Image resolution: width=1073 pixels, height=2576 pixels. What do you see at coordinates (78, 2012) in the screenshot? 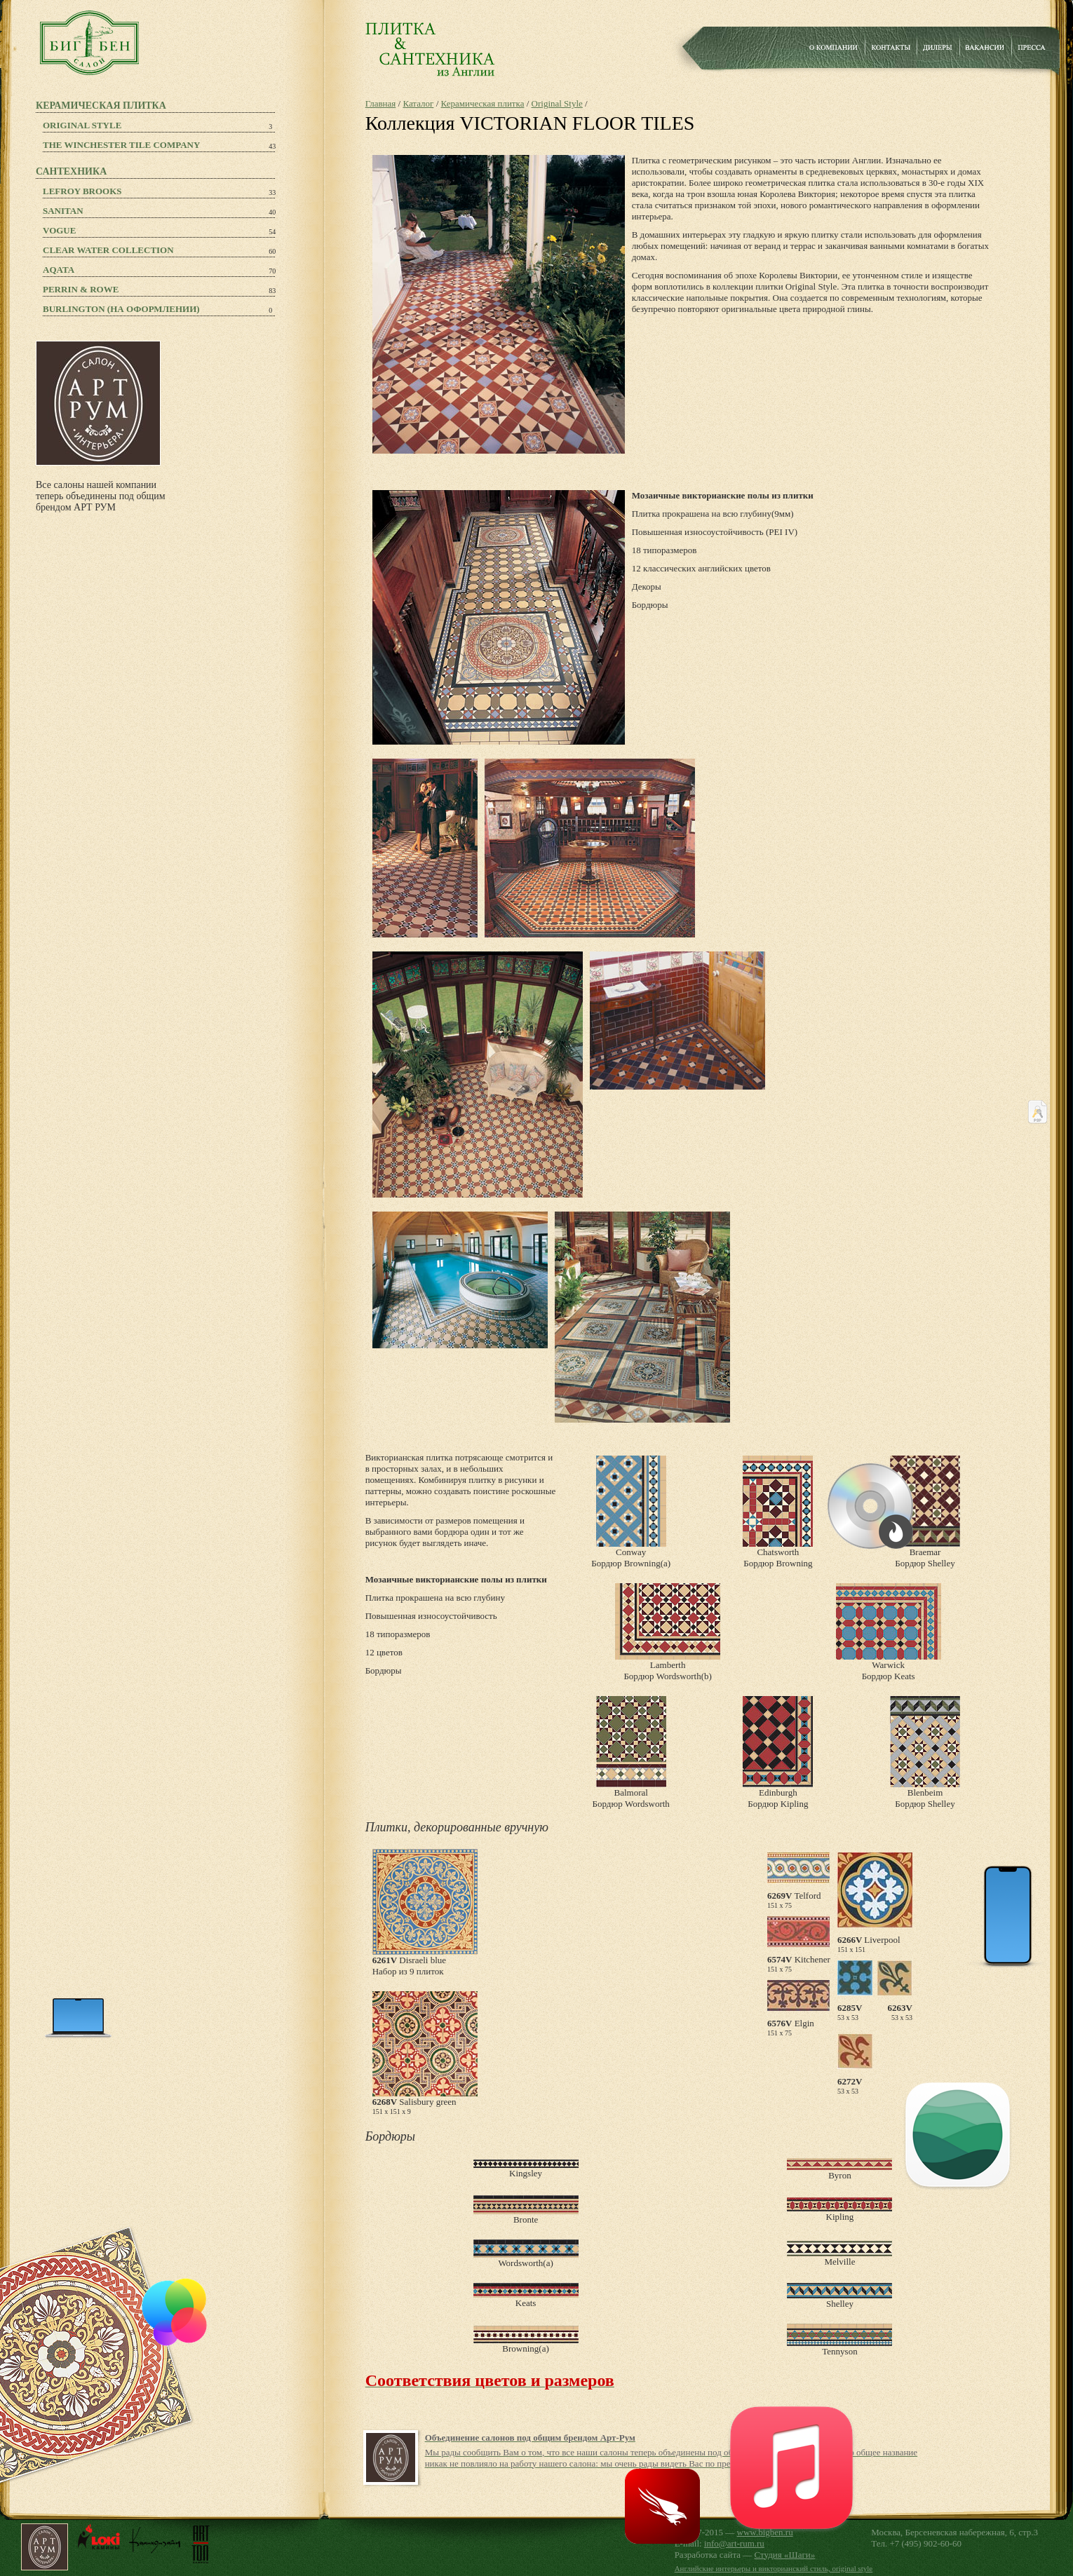
I see `indicates this device is a MacBook Air` at bounding box center [78, 2012].